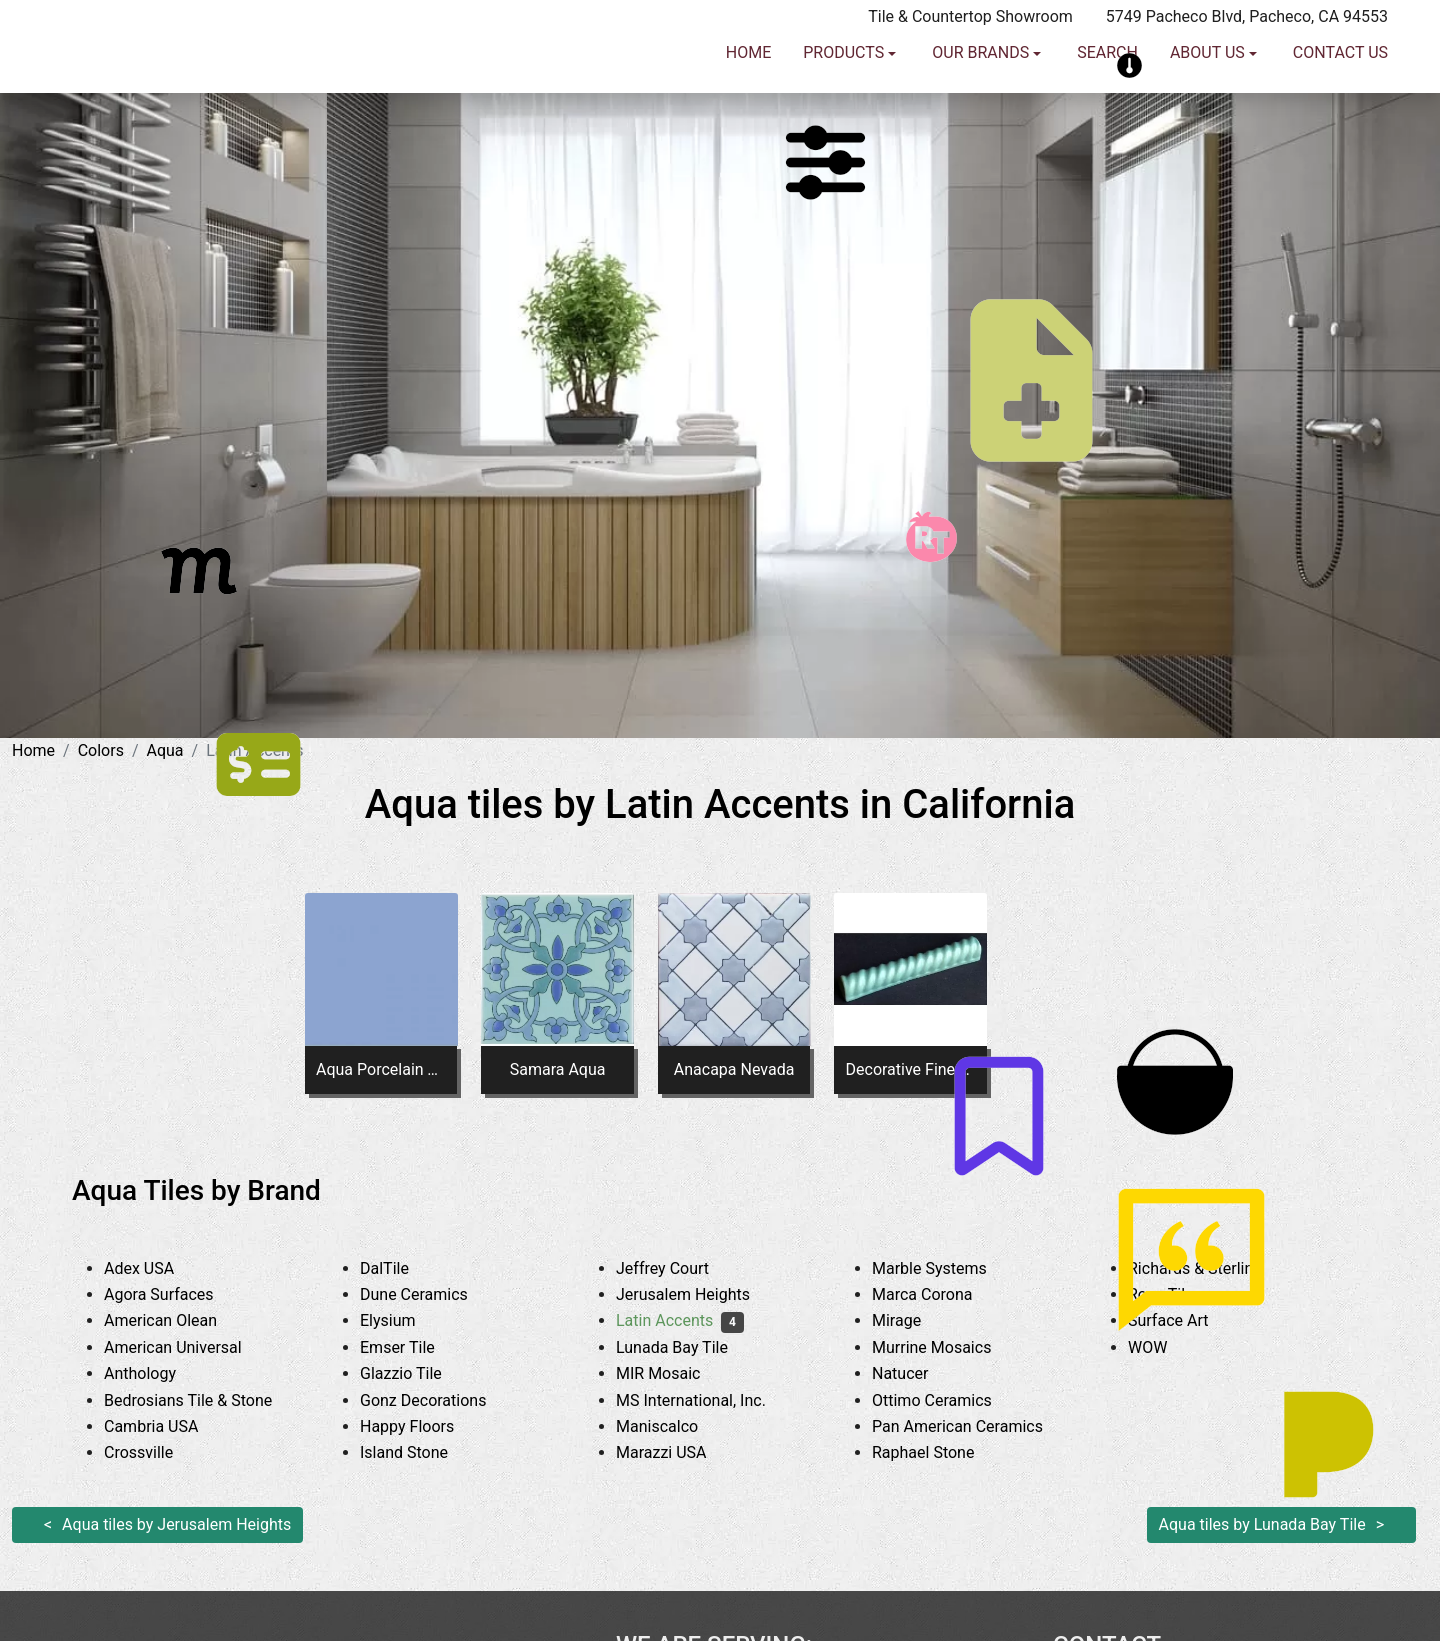  Describe the element at coordinates (1329, 1444) in the screenshot. I see `open Pandora music streaming app` at that location.